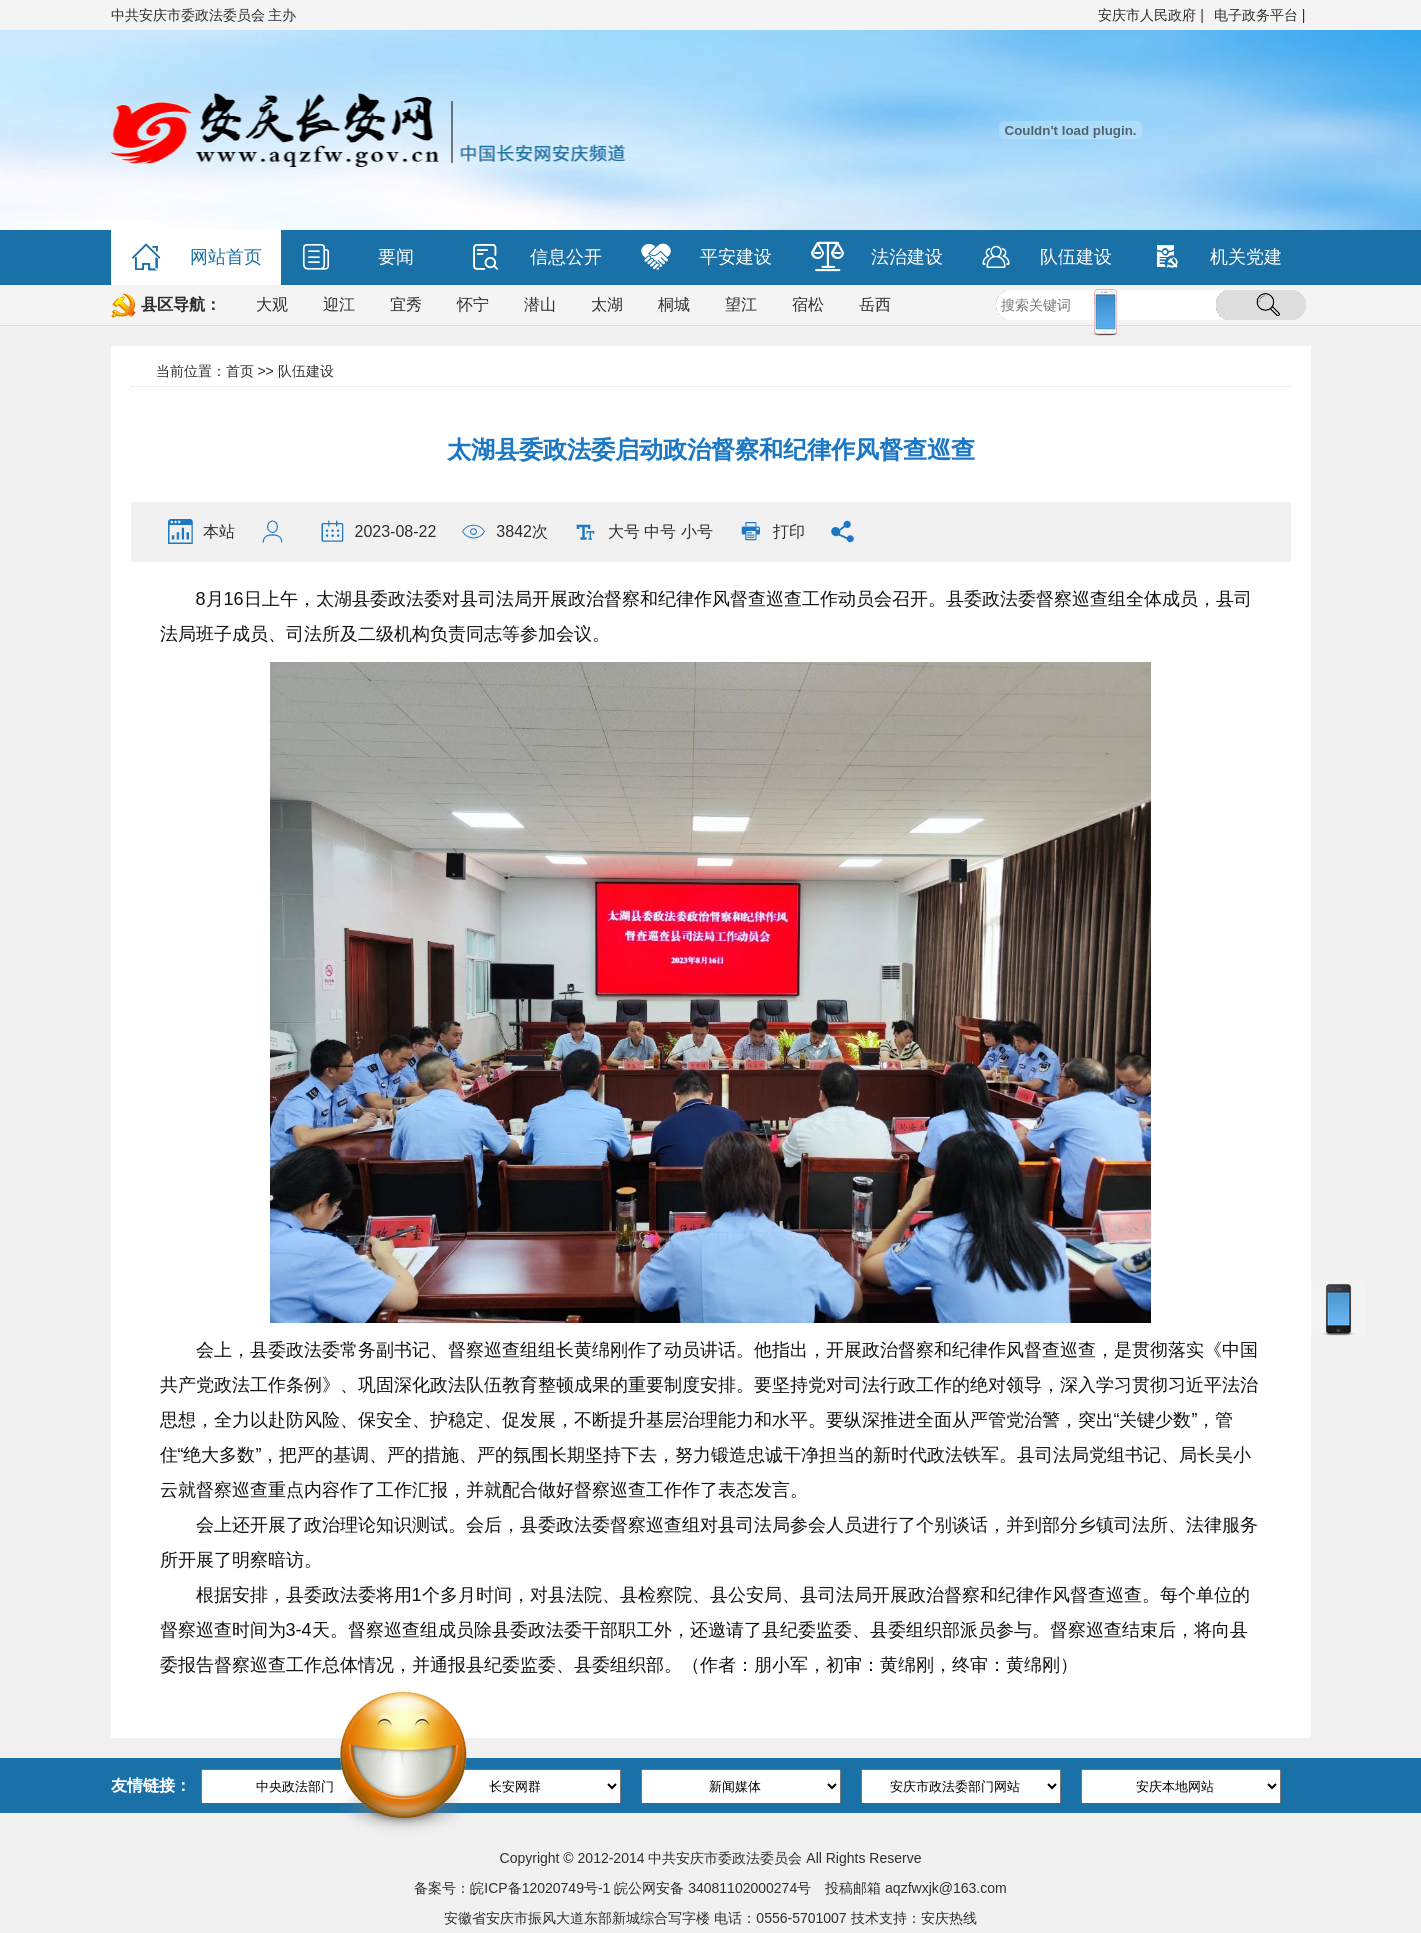 Image resolution: width=1421 pixels, height=1933 pixels. I want to click on indicates a connected iPhone device, so click(1105, 312).